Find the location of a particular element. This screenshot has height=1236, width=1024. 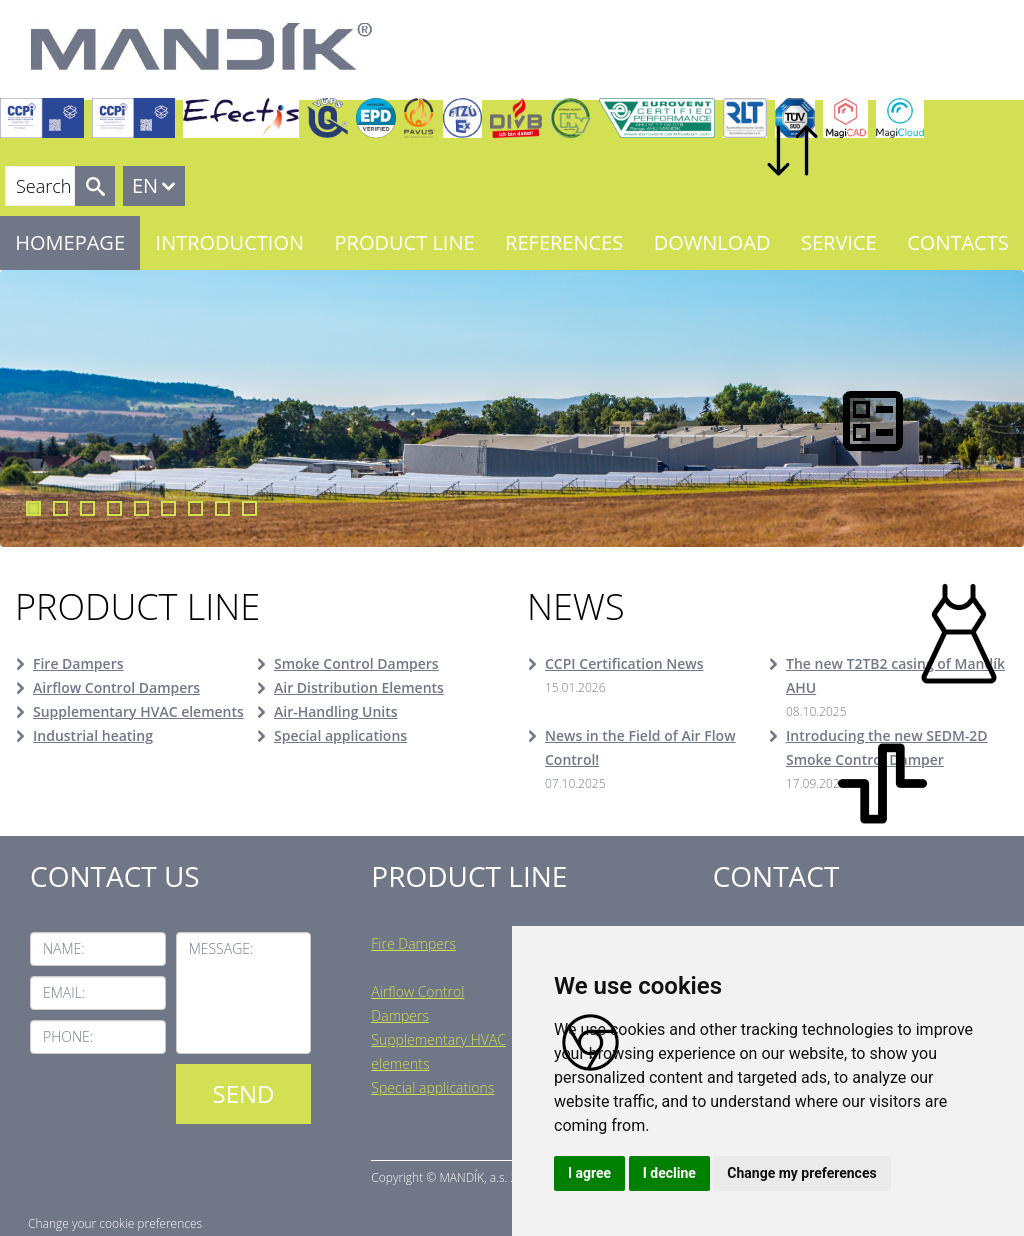

open google chrome browser is located at coordinates (590, 1042).